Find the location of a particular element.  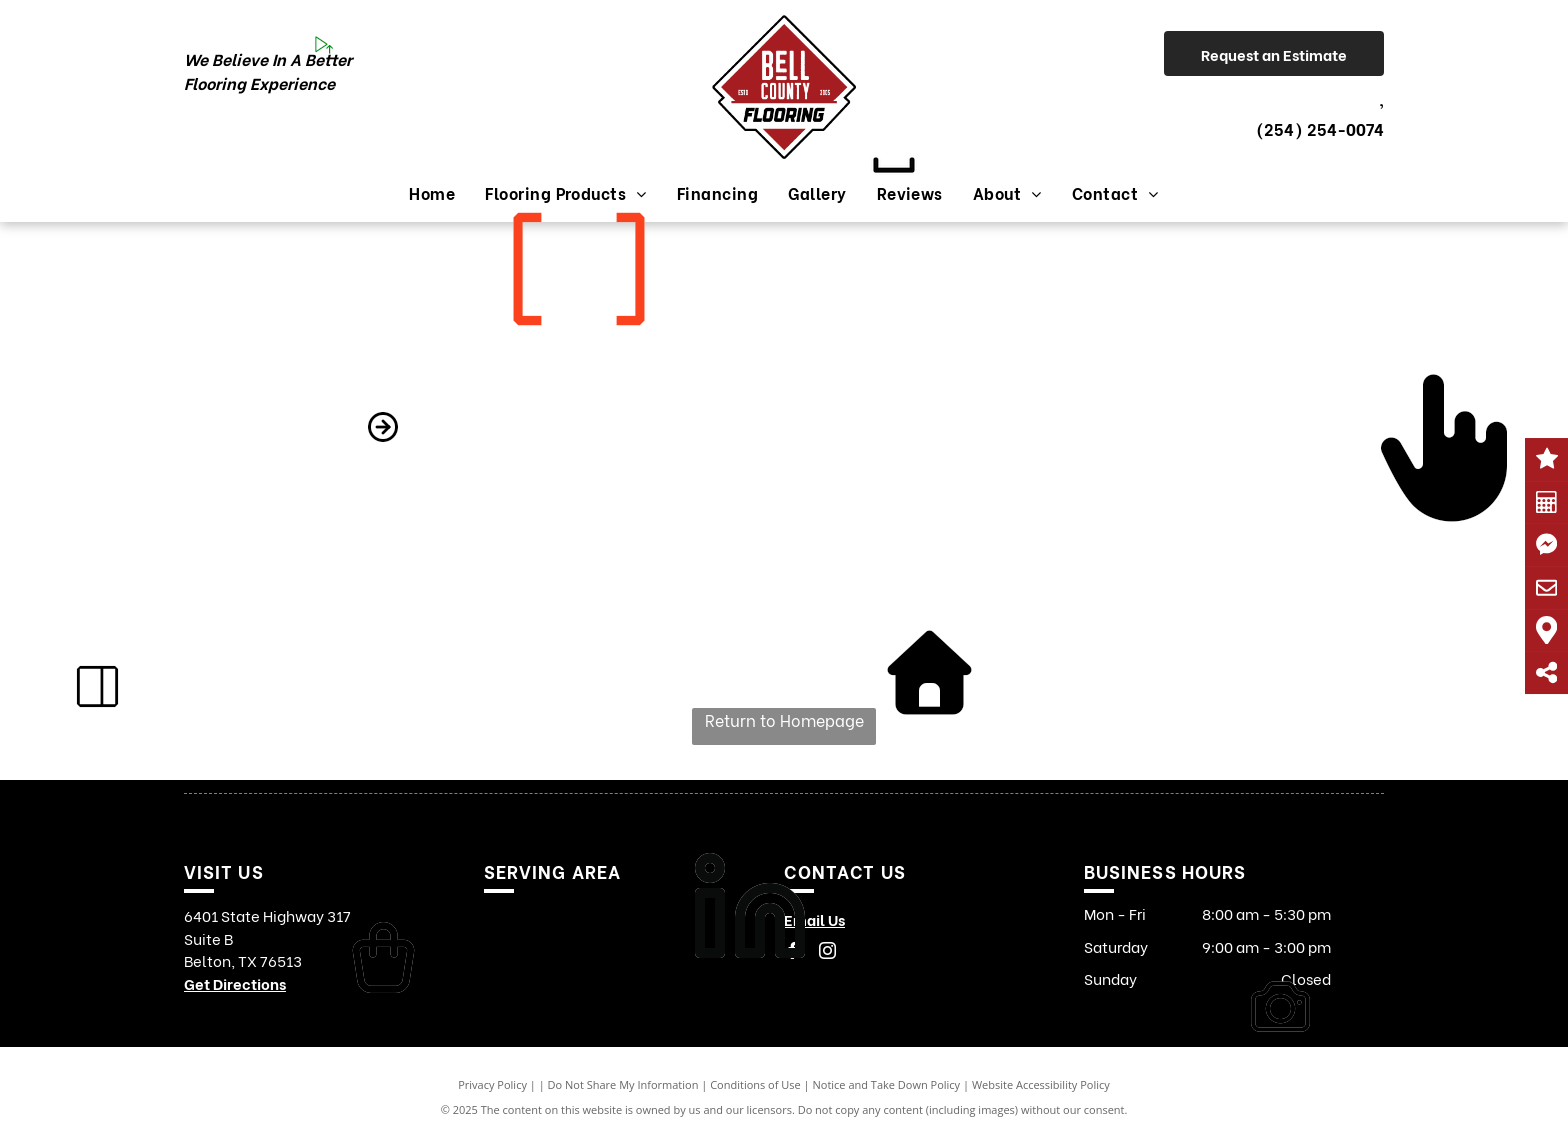

take a photo is located at coordinates (1280, 1006).